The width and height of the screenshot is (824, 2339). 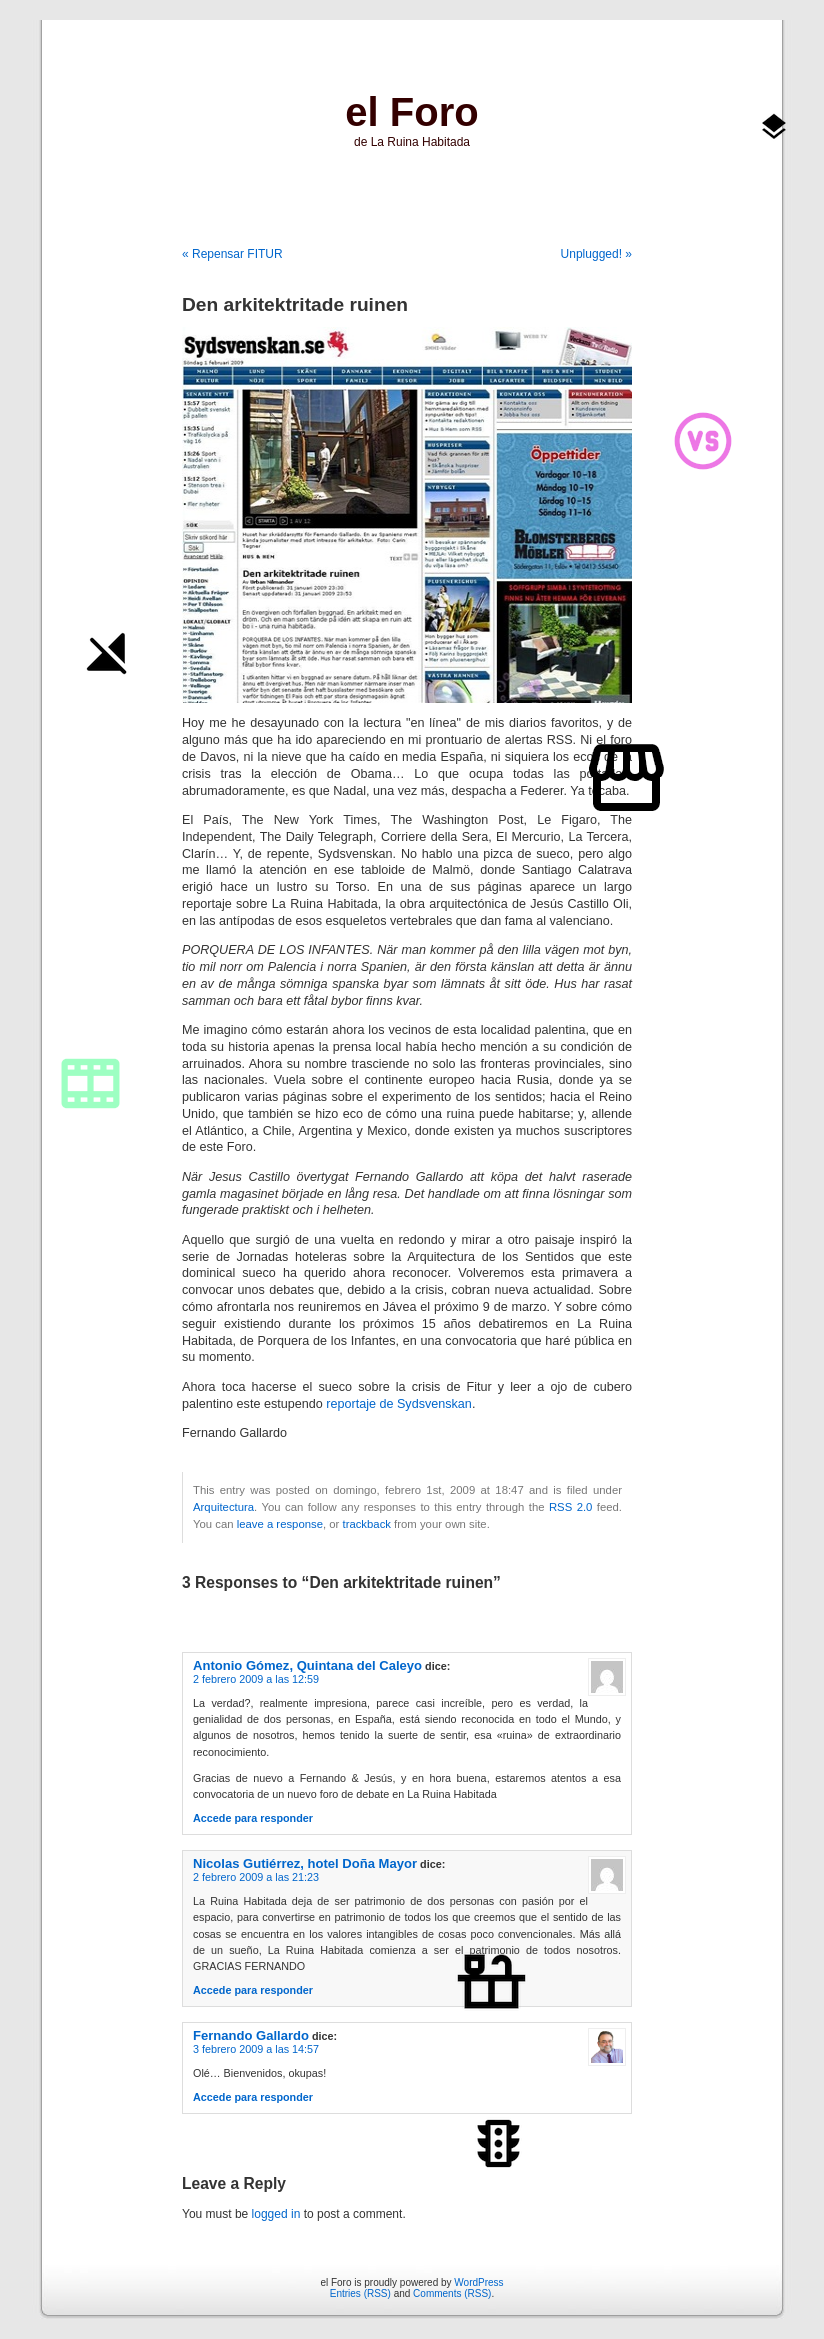 What do you see at coordinates (106, 652) in the screenshot?
I see `indicates no cellular signal or mobile data unavailable` at bounding box center [106, 652].